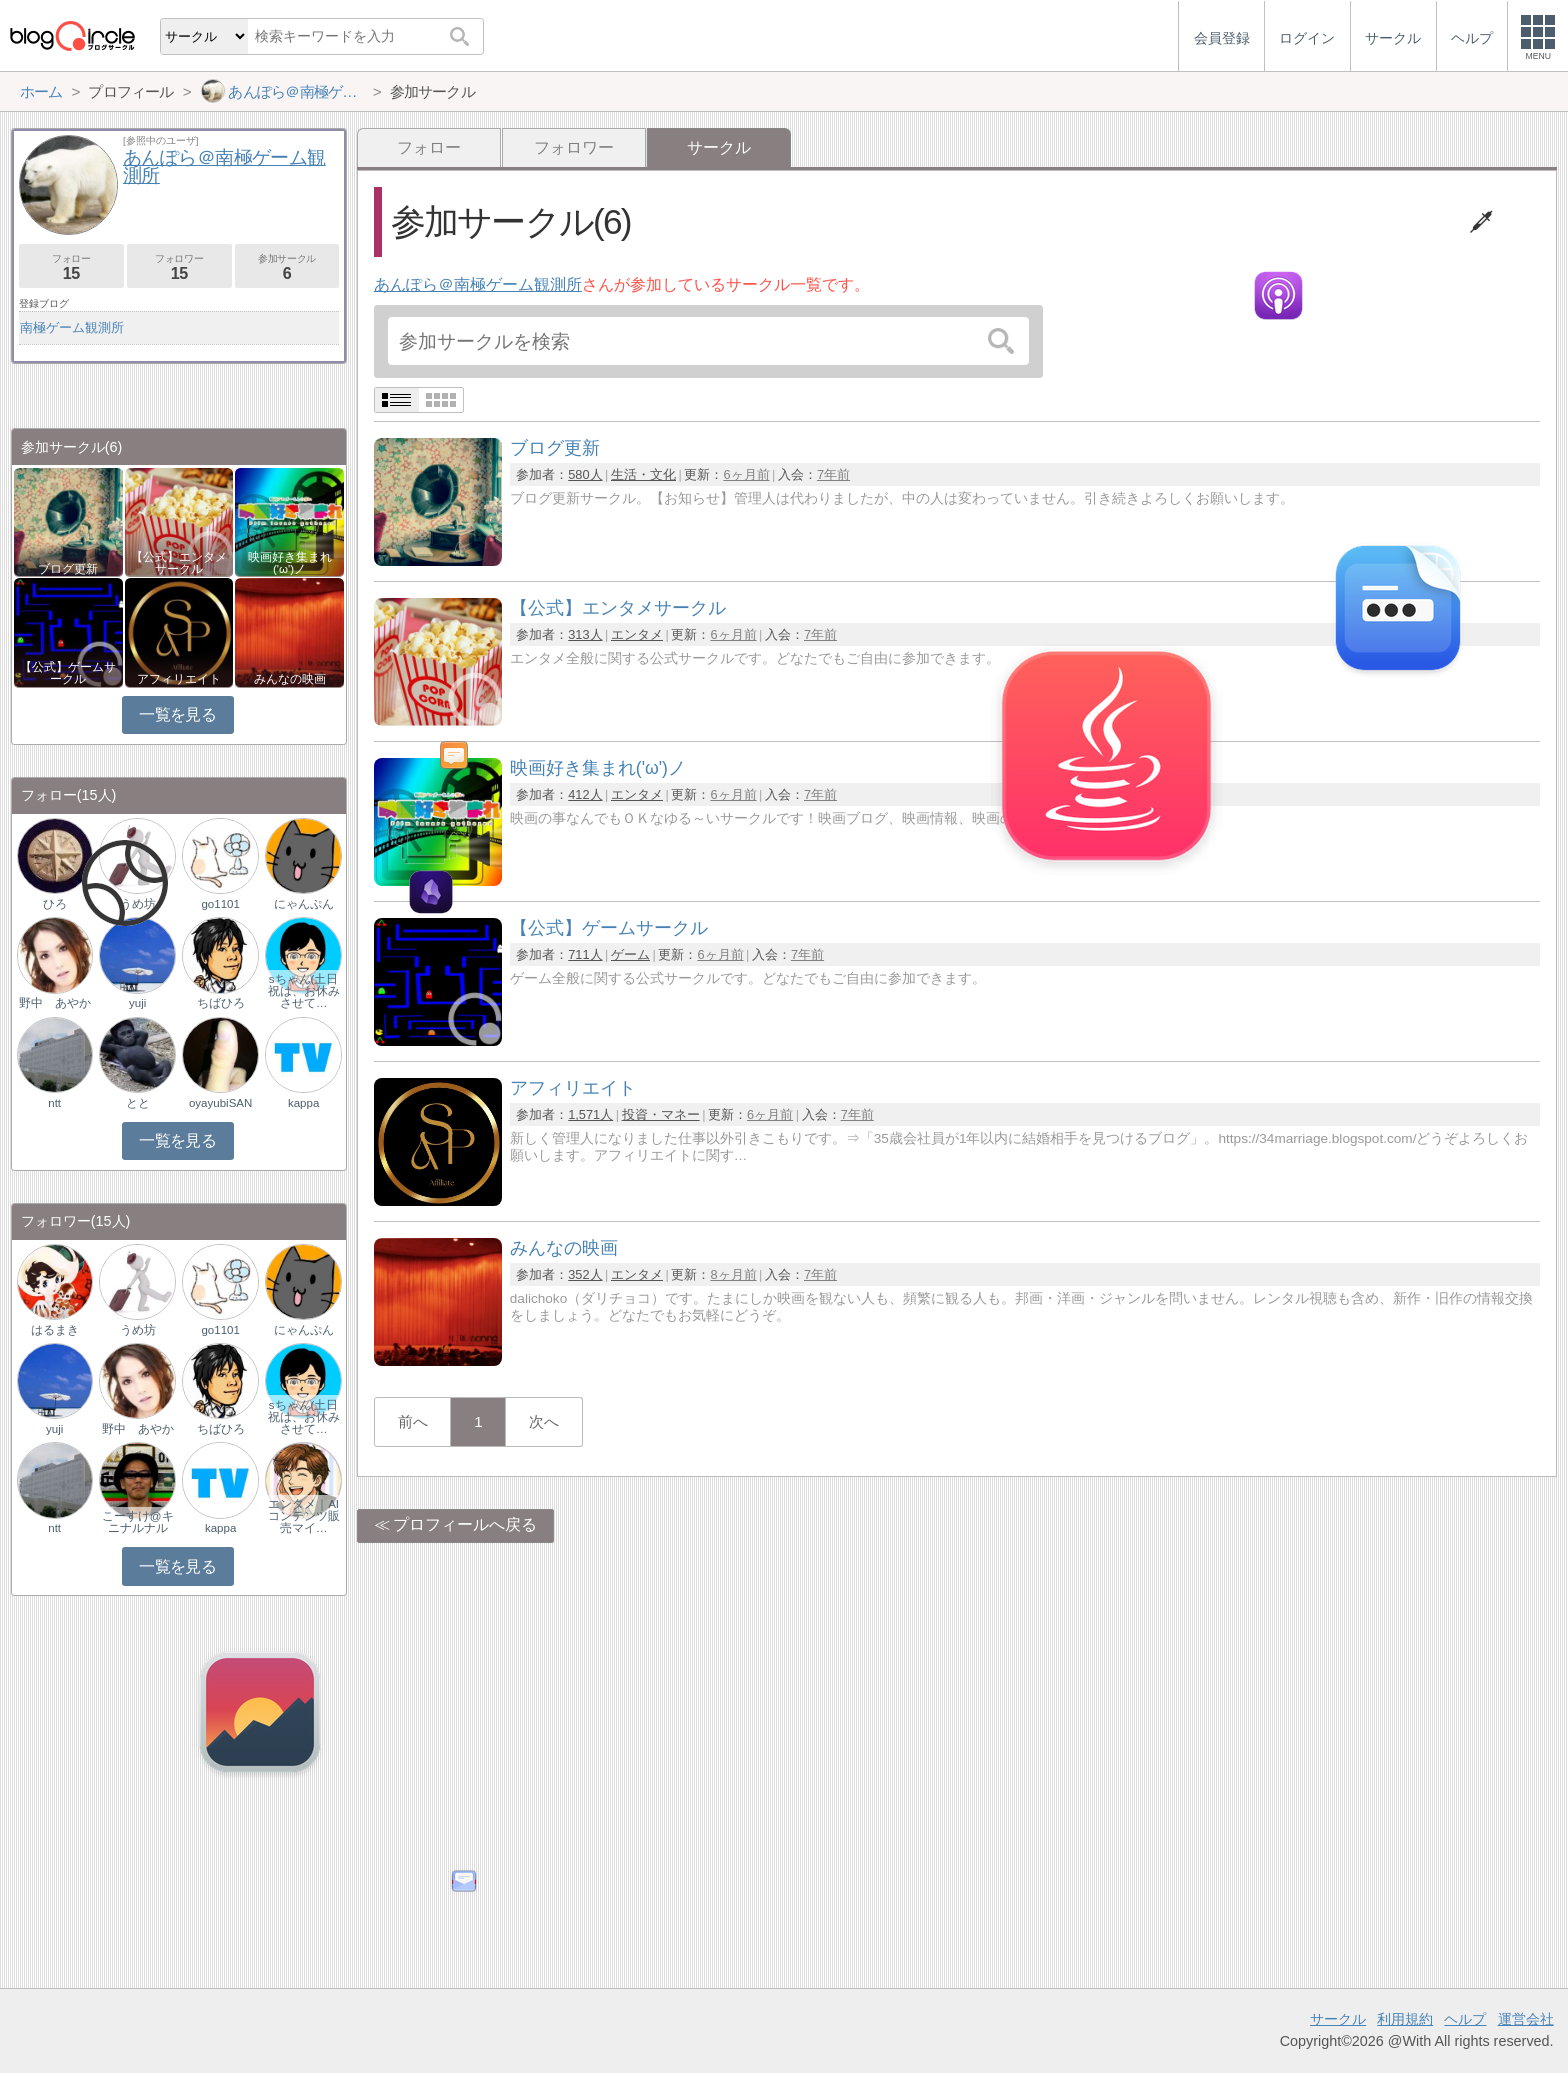  What do you see at coordinates (1106, 759) in the screenshot?
I see `open java application settings` at bounding box center [1106, 759].